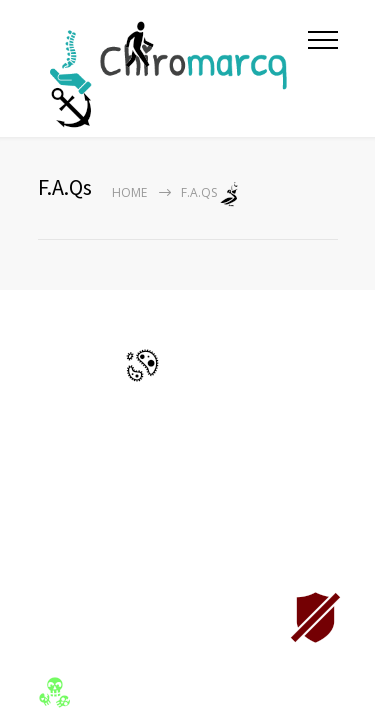 The image size is (375, 720). Describe the element at coordinates (139, 44) in the screenshot. I see `switch to walking directions` at that location.